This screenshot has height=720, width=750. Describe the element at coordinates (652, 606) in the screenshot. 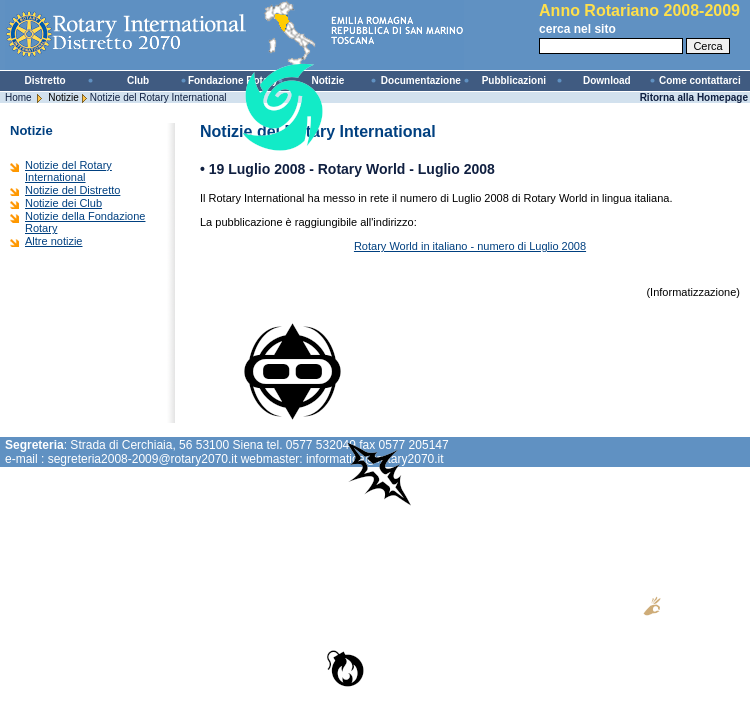

I see `confirm or approve an action` at that location.